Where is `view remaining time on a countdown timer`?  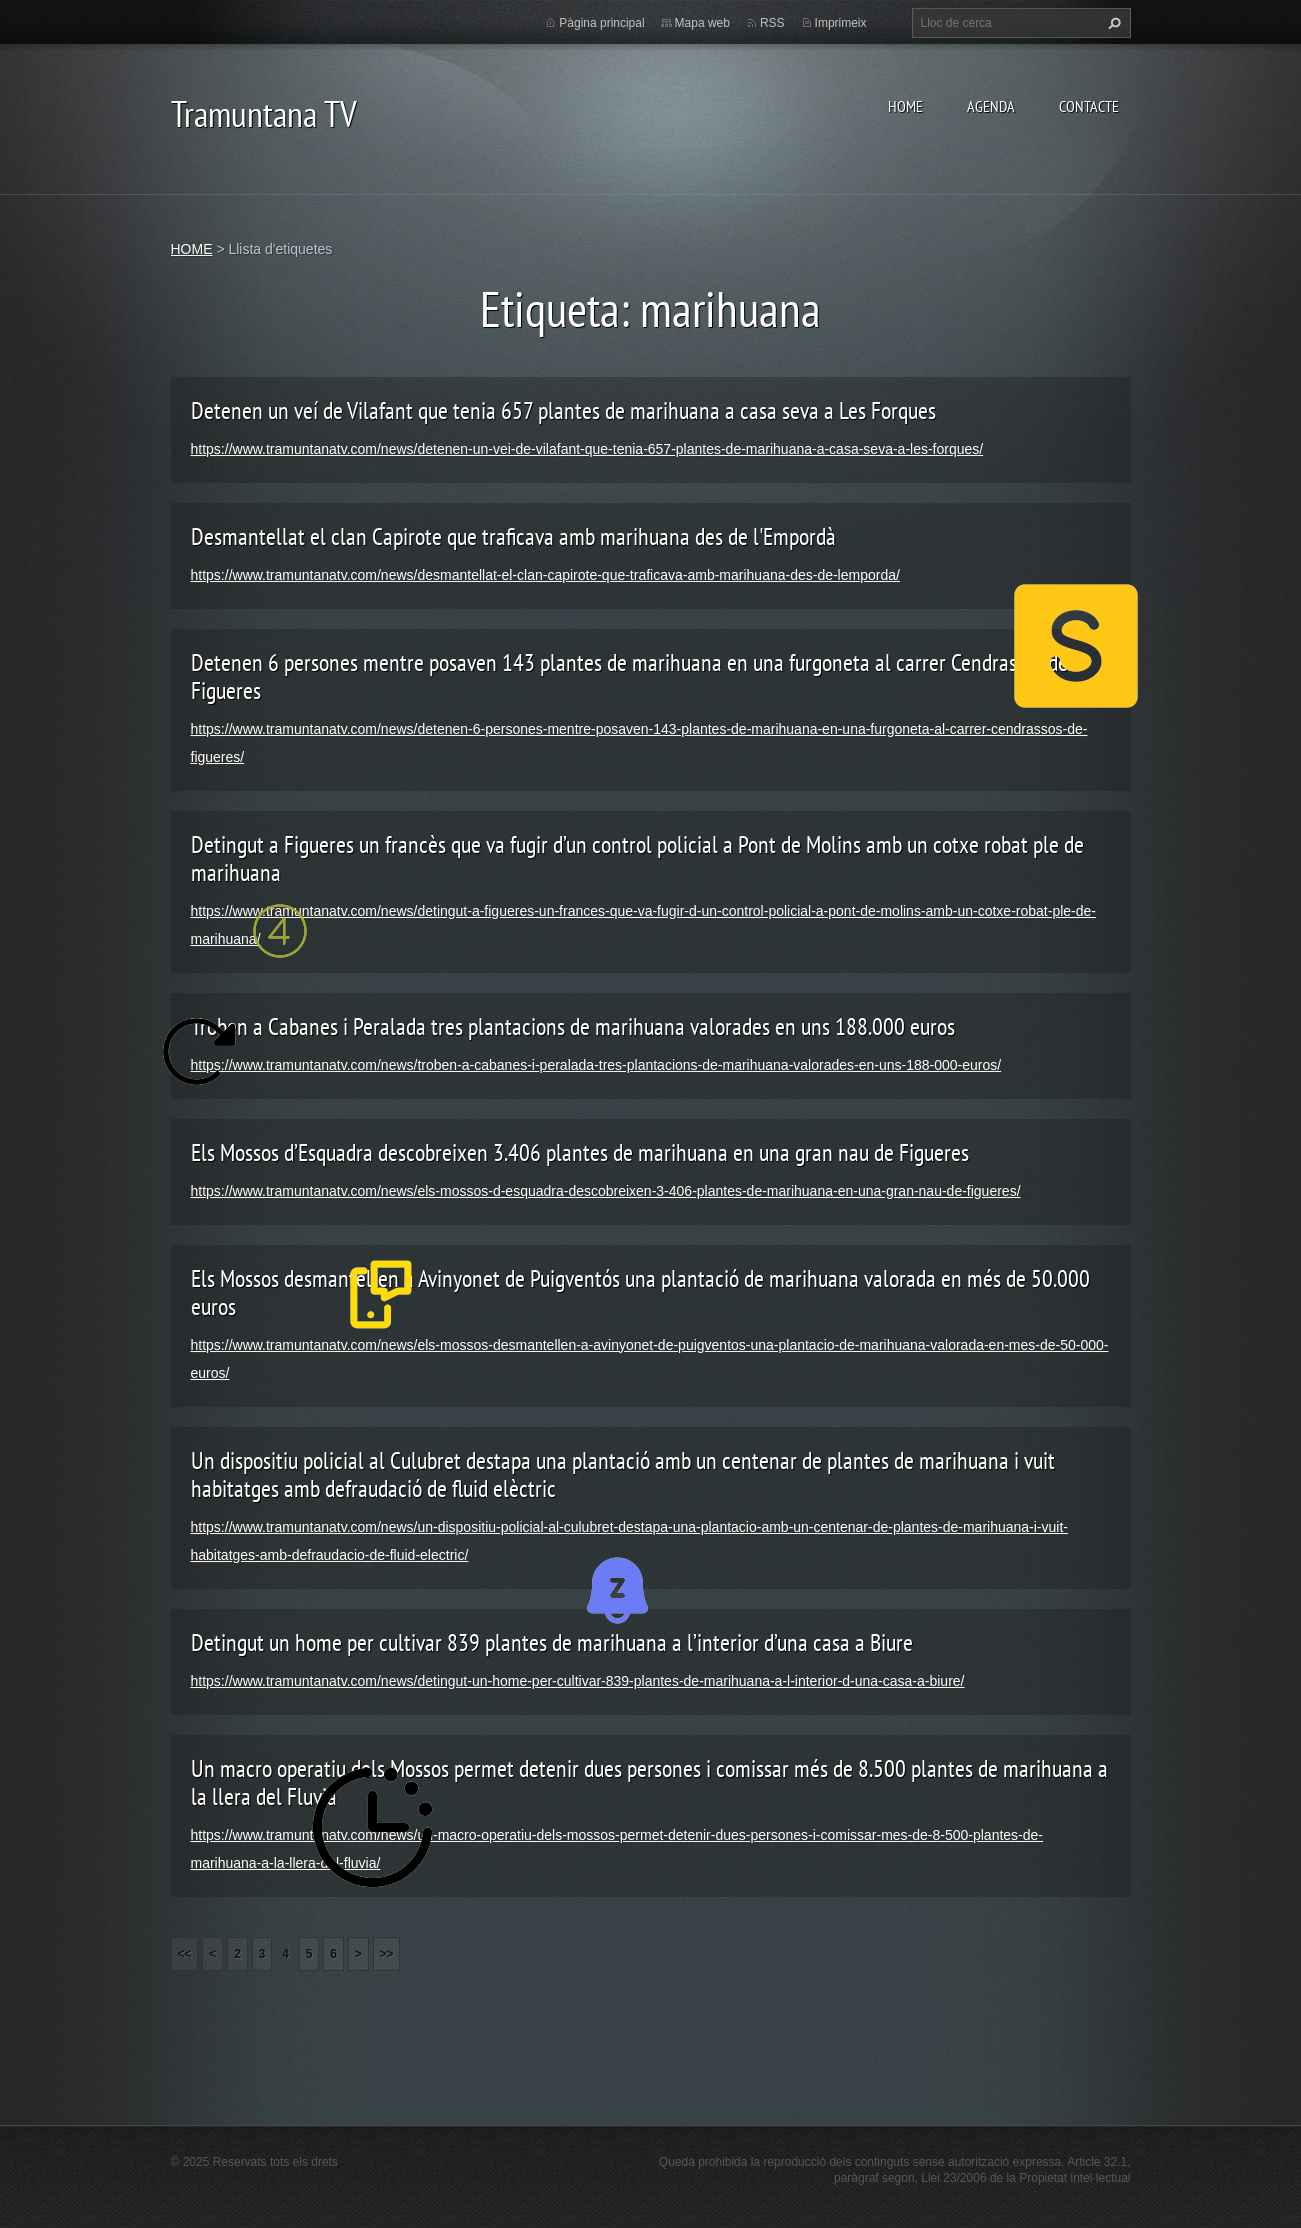
view remaining time on a countdown timer is located at coordinates (372, 1827).